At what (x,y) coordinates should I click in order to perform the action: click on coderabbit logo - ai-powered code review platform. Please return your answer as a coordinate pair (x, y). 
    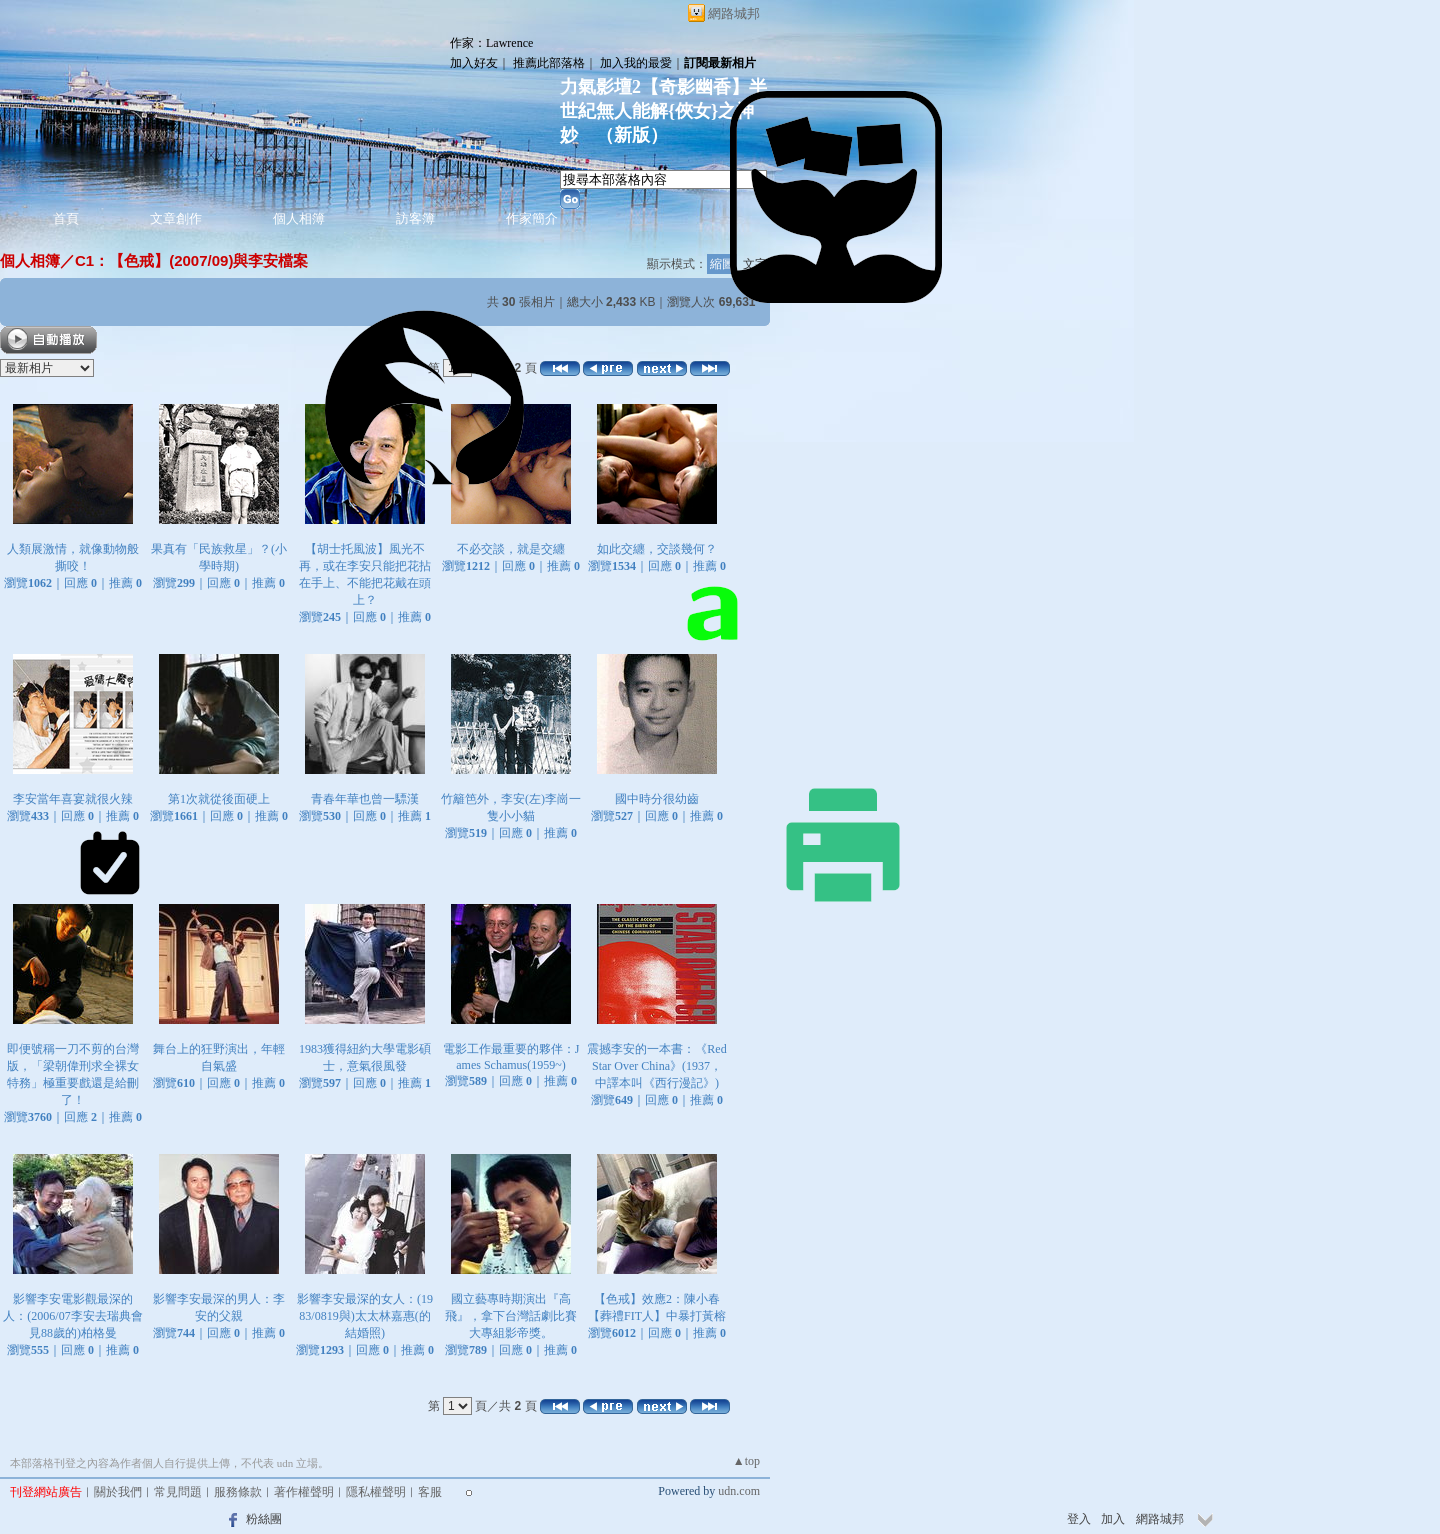
    Looking at the image, I should click on (424, 397).